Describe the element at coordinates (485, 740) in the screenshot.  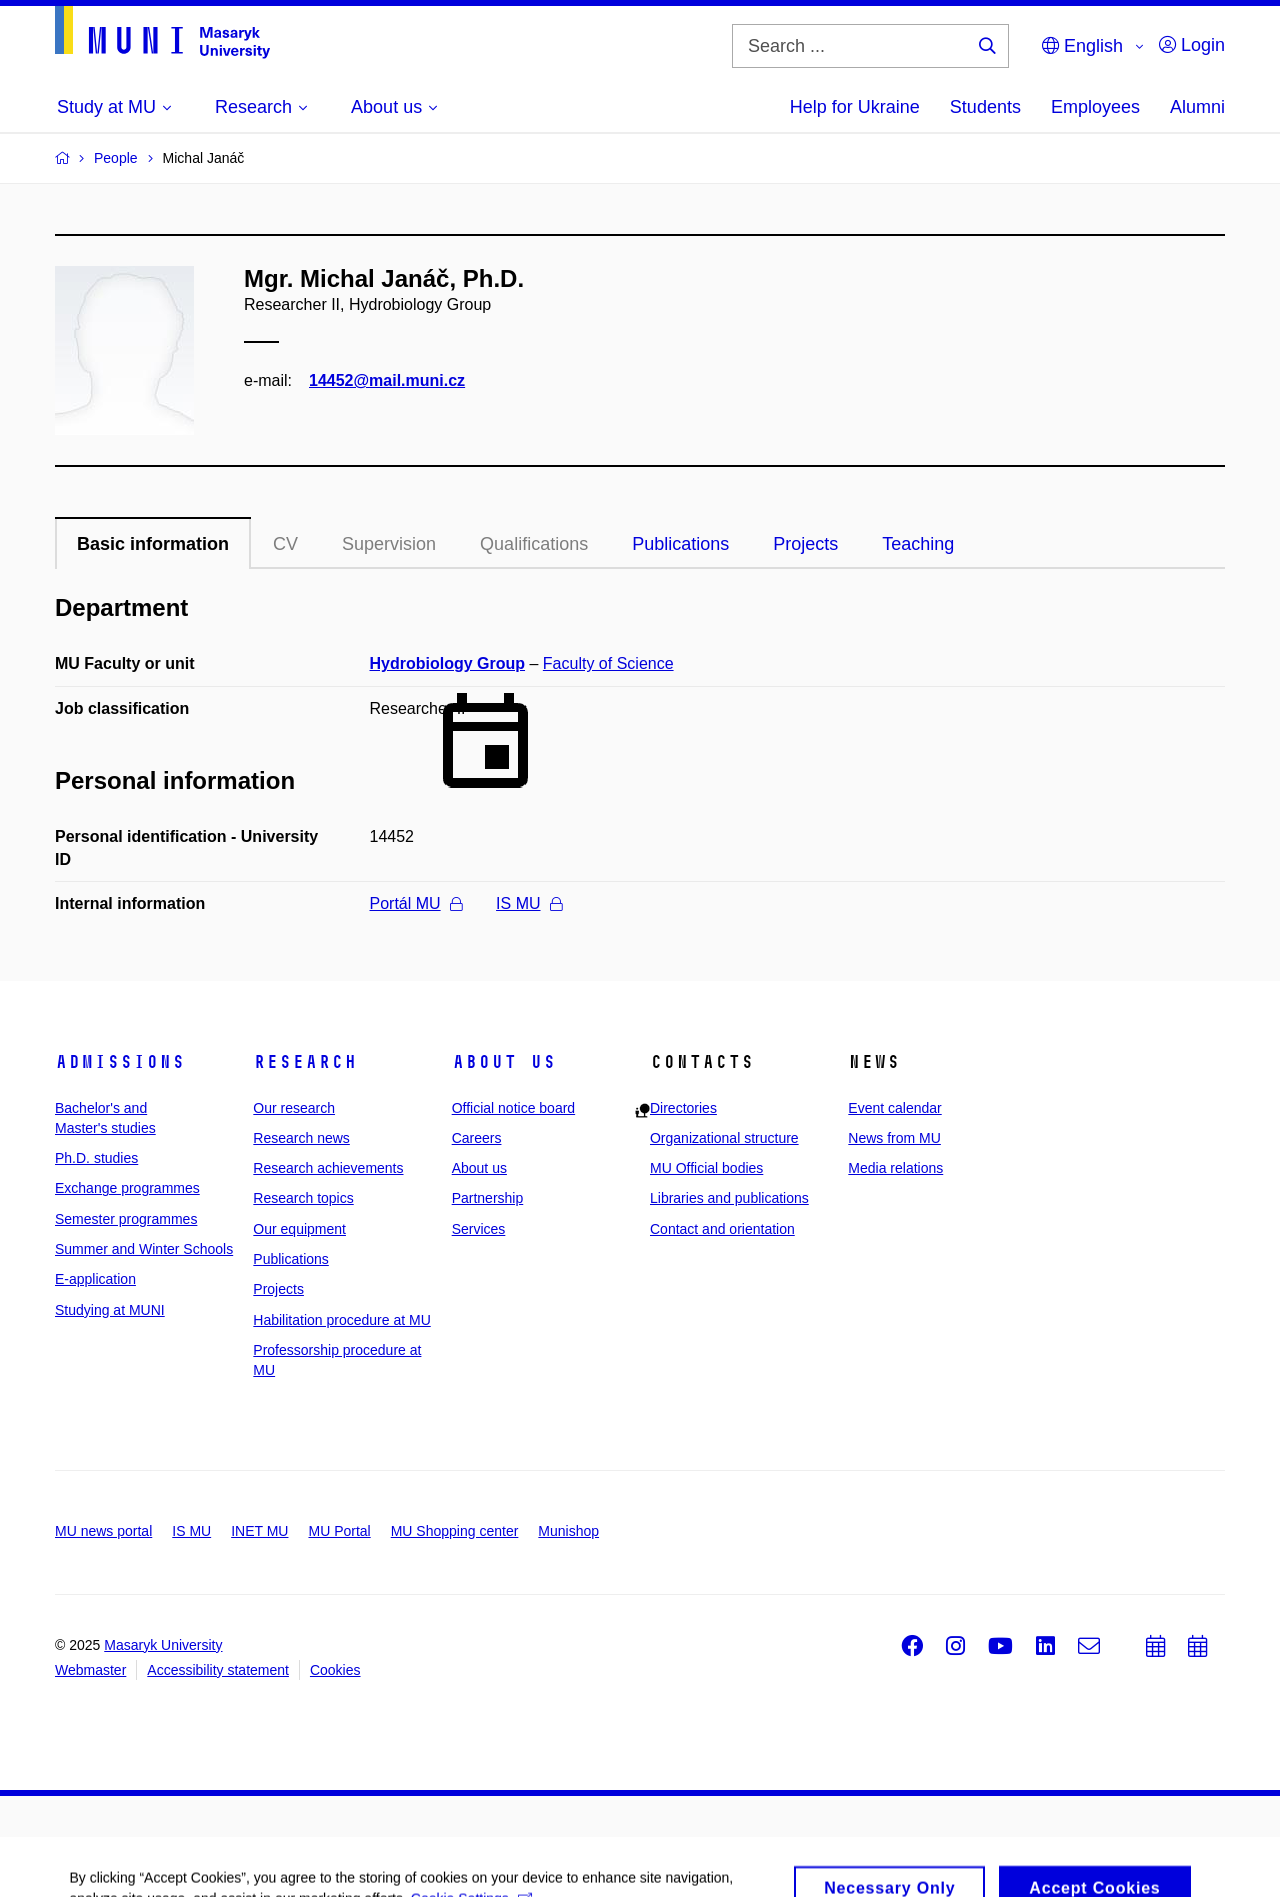
I see `view calendar or scheduled events` at that location.